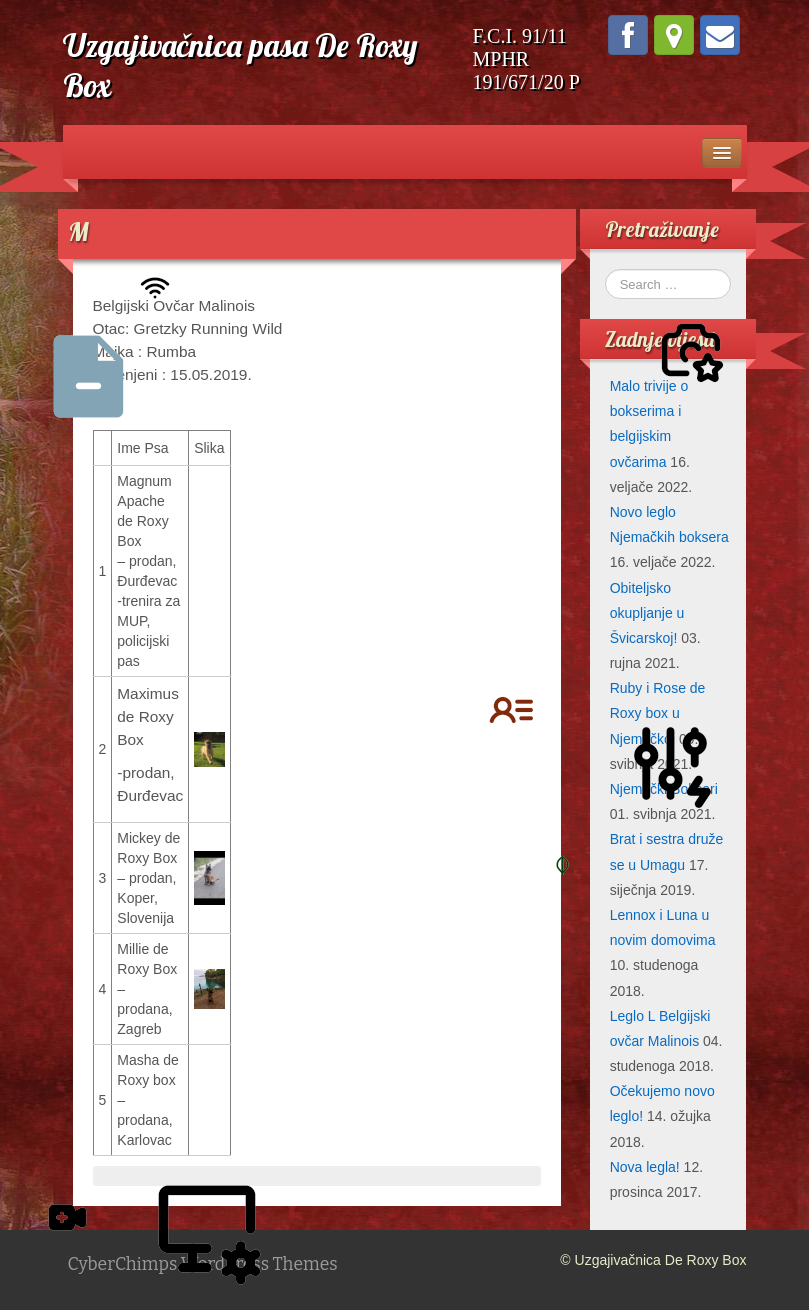 This screenshot has height=1310, width=809. I want to click on MongoDB database service logo, so click(562, 865).